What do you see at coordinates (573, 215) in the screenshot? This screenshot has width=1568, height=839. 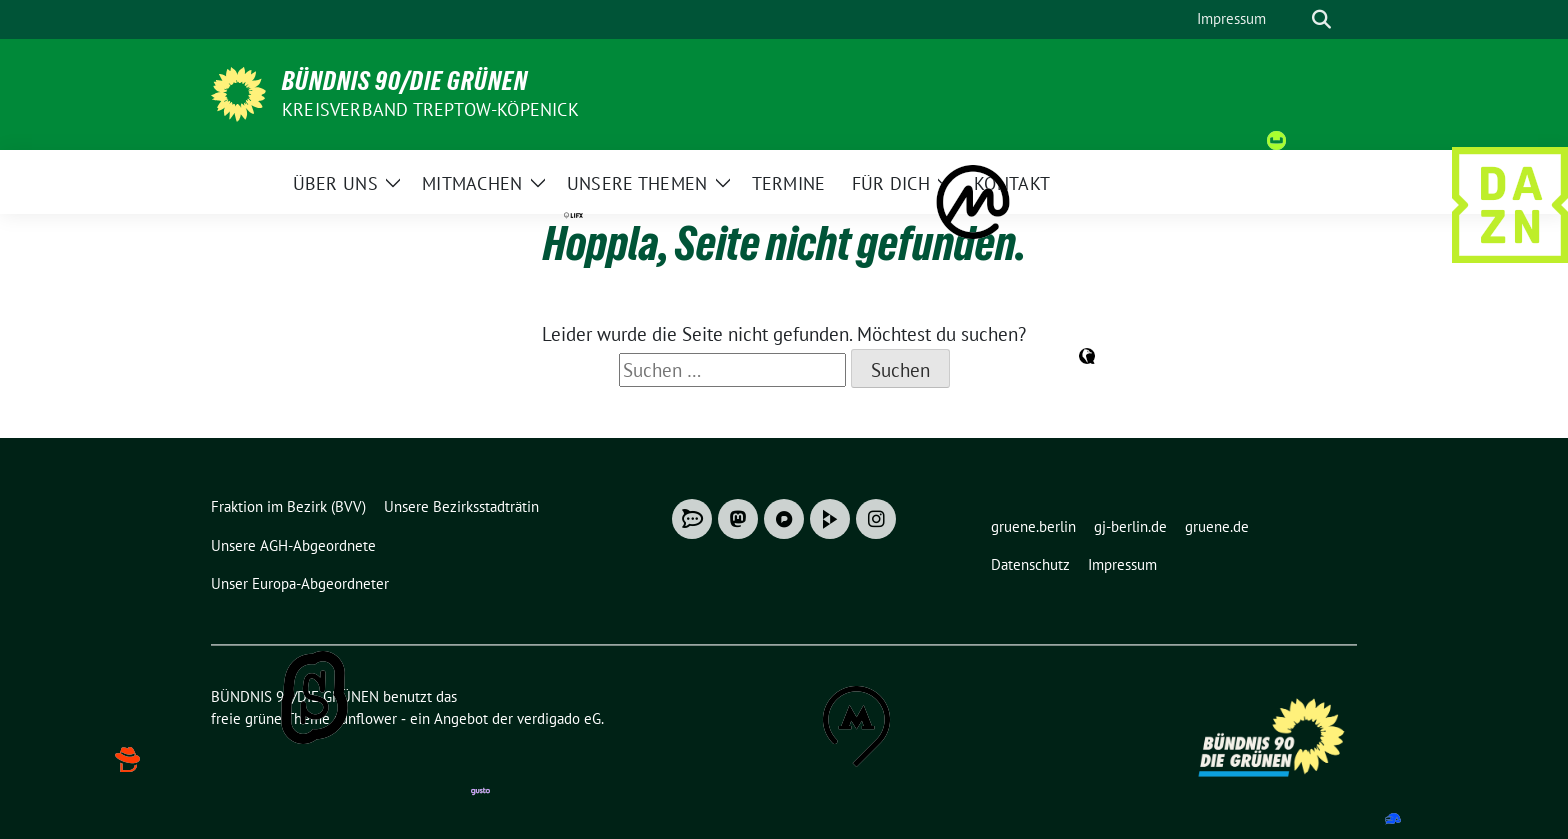 I see `open the LIFX smart lighting app` at bounding box center [573, 215].